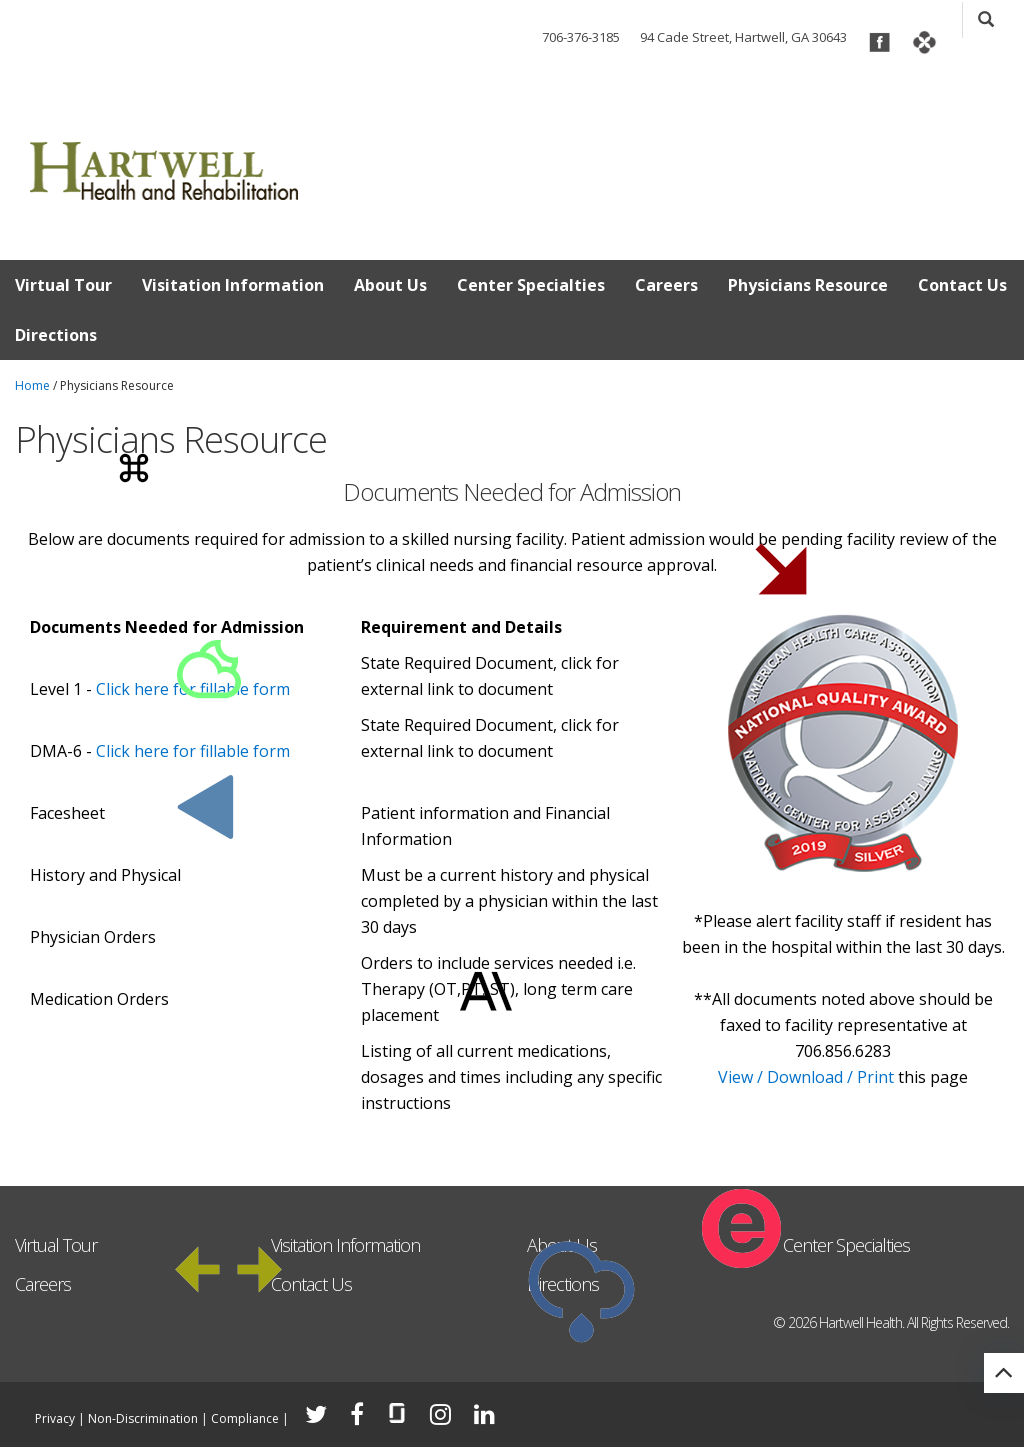  I want to click on anthropic company logo, so click(486, 990).